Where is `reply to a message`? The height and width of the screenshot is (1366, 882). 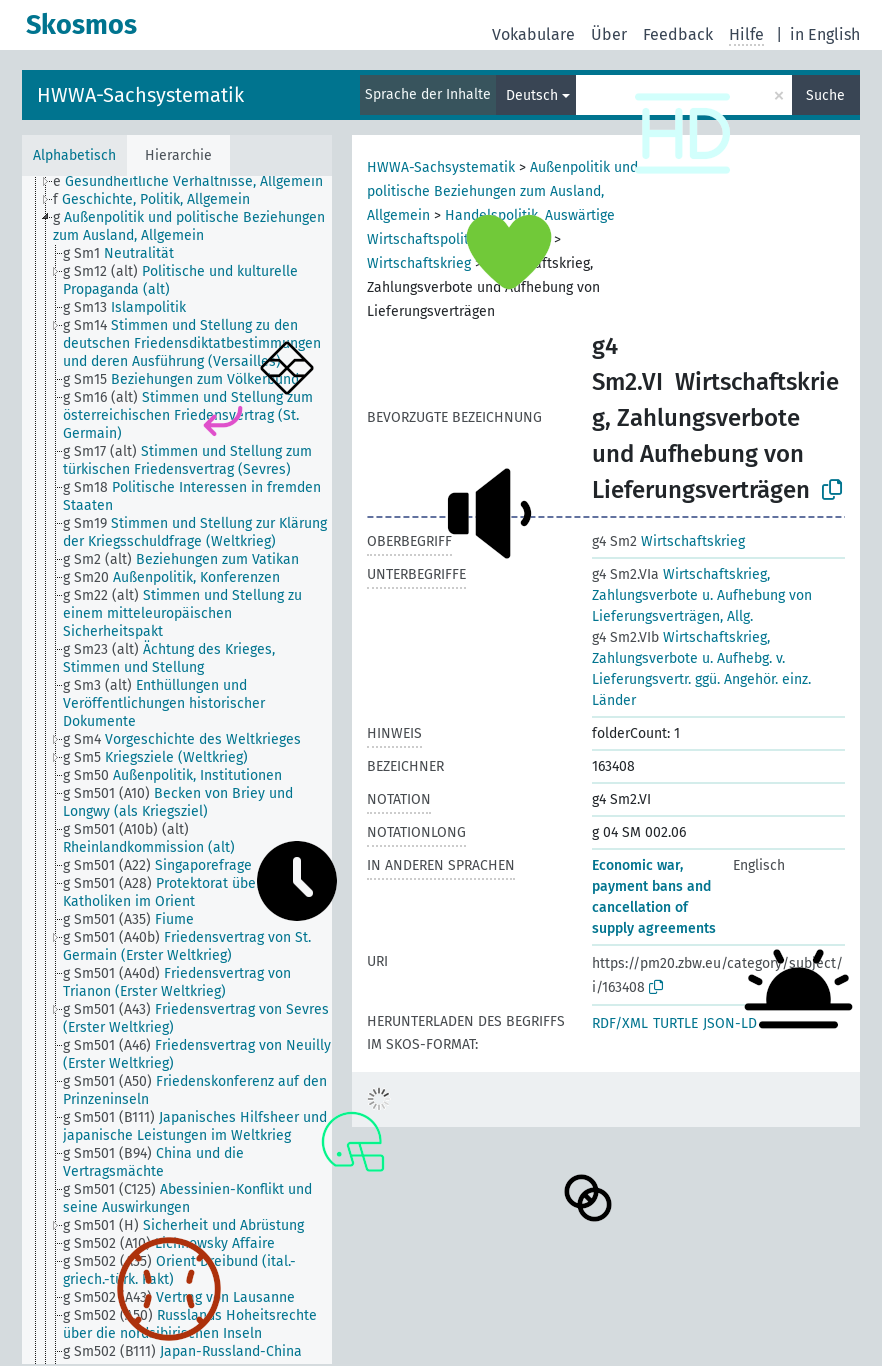 reply to a message is located at coordinates (223, 421).